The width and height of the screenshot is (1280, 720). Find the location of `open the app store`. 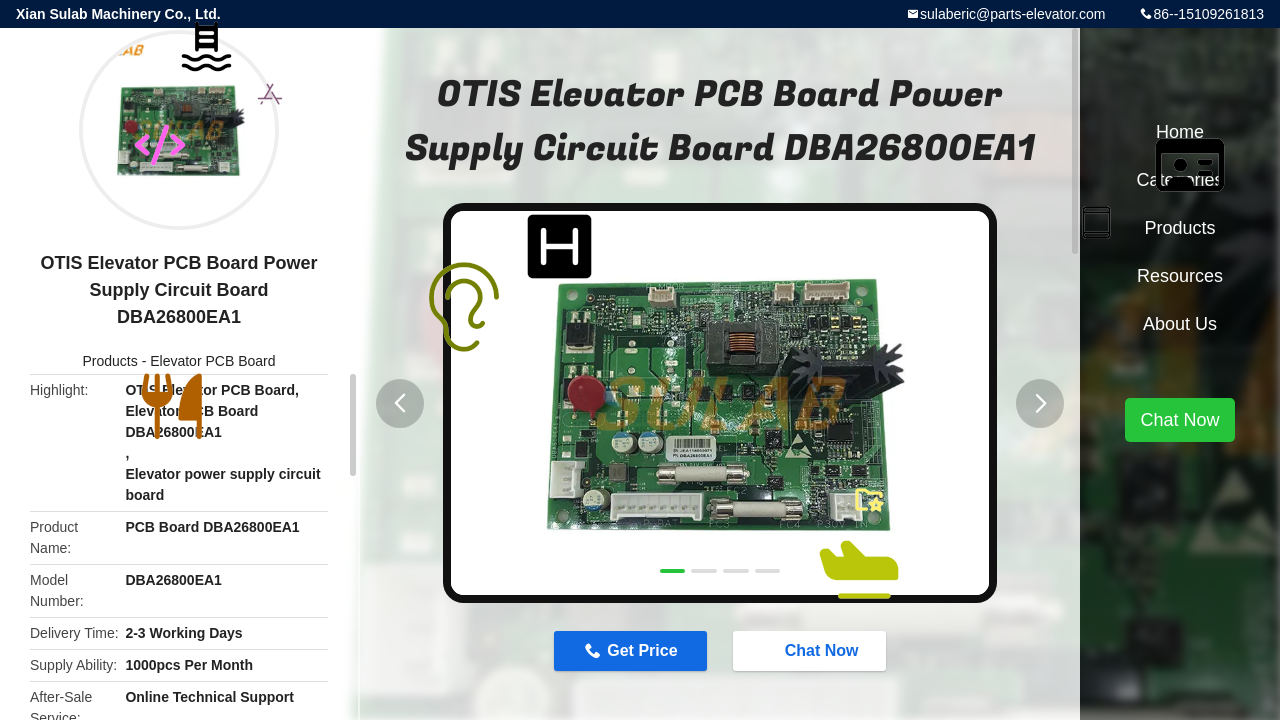

open the app store is located at coordinates (270, 95).